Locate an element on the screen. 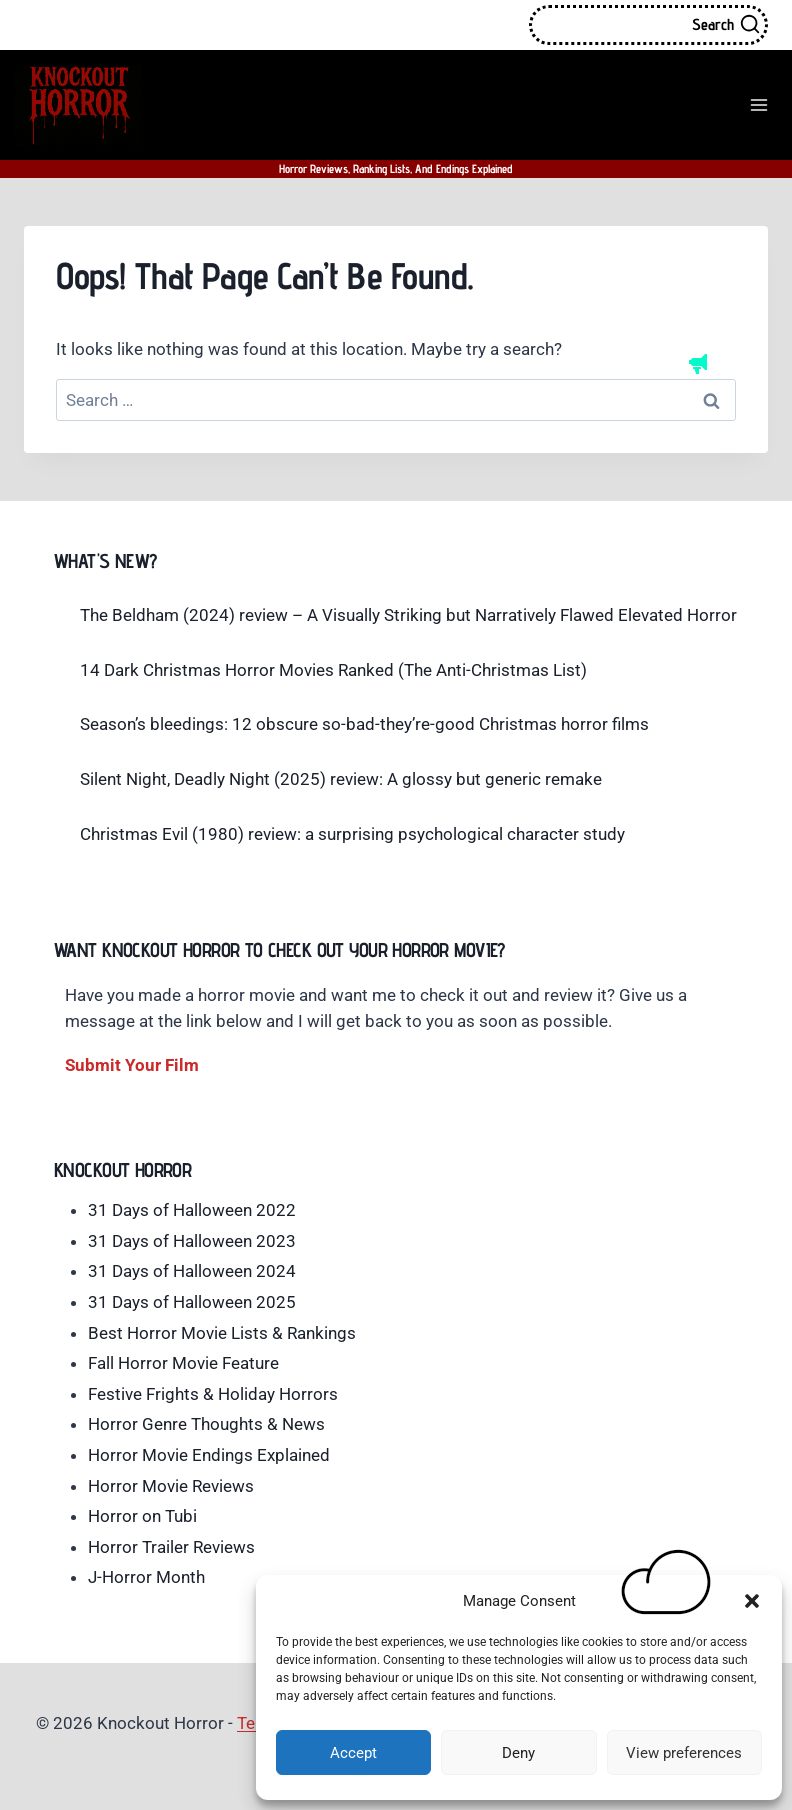 This screenshot has height=1810, width=792. access cloud storage is located at coordinates (666, 1582).